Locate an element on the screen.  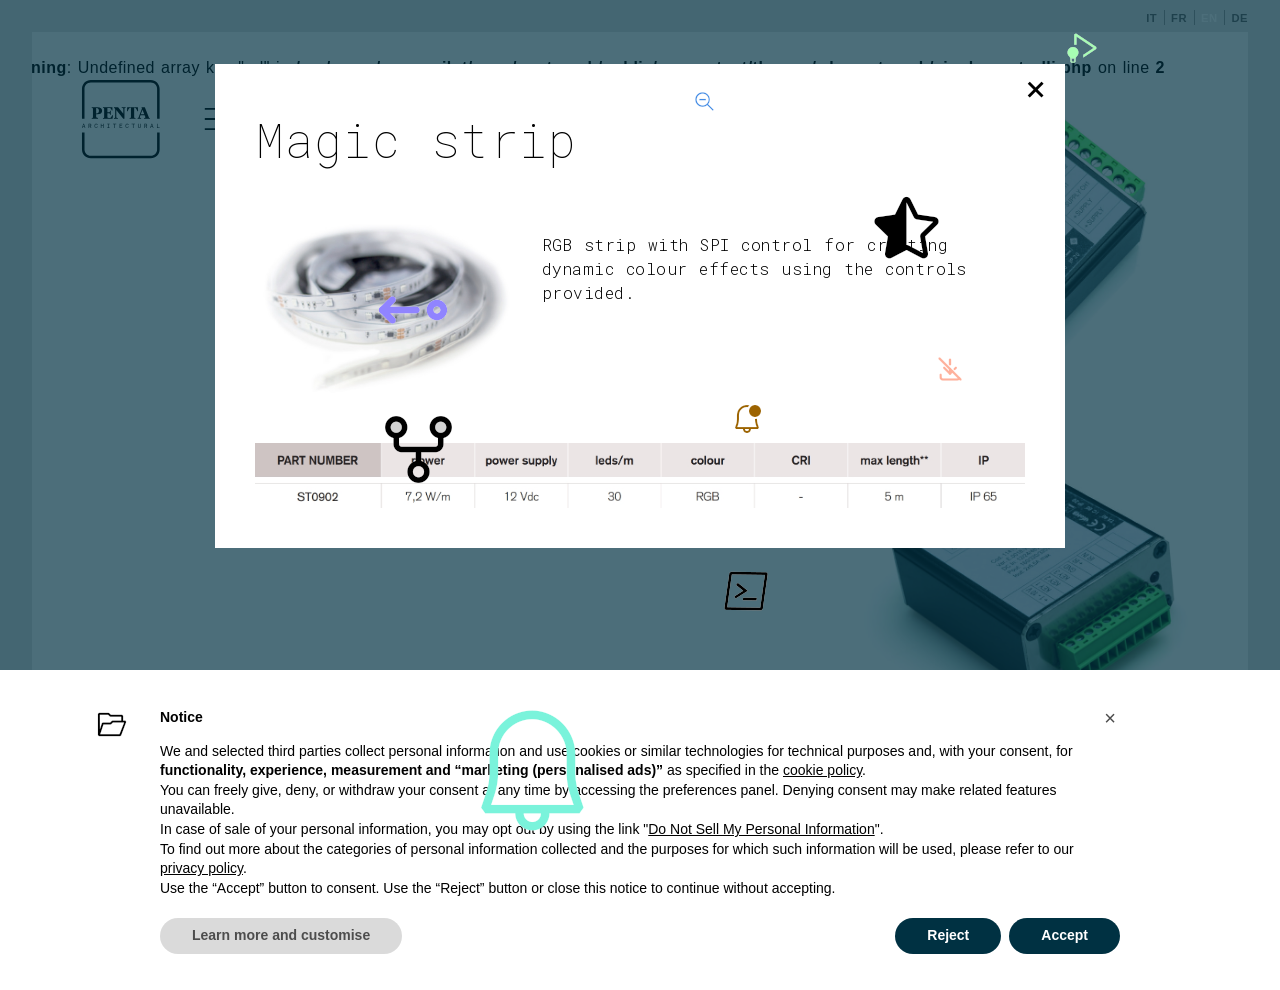
an open folder in the file explorer is located at coordinates (111, 724).